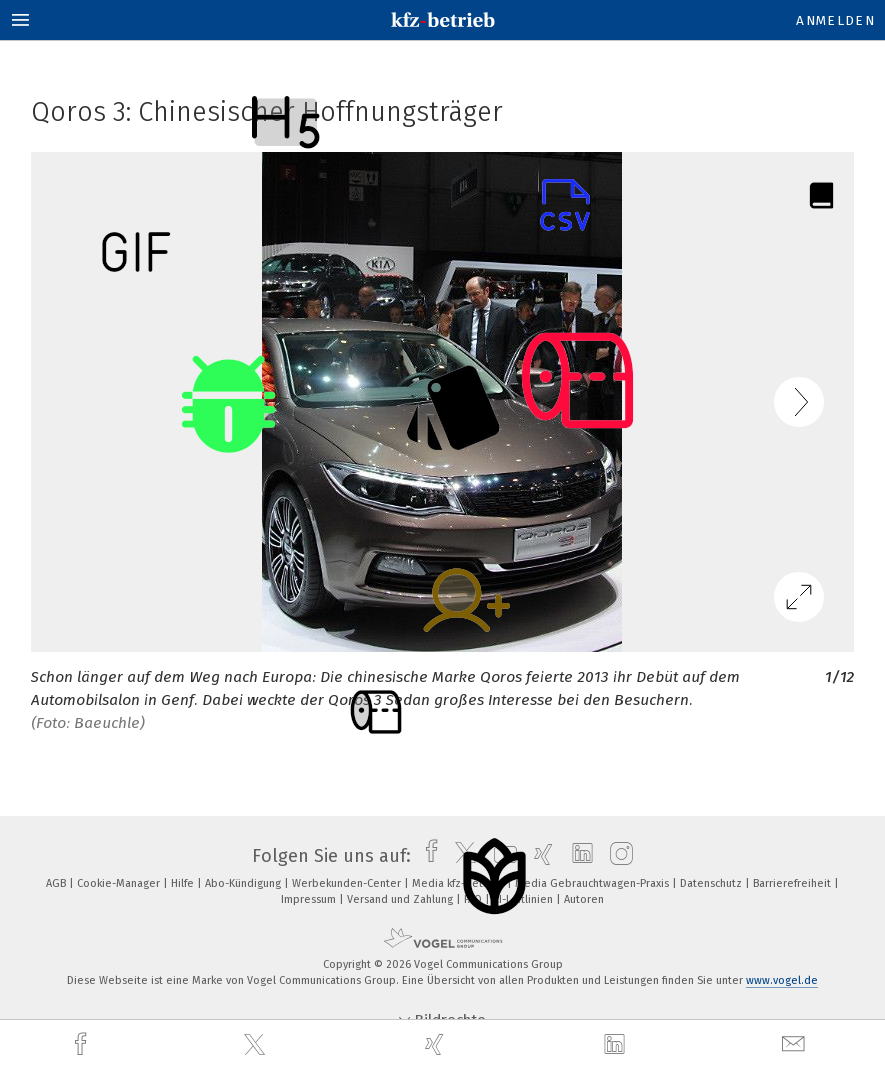 Image resolution: width=885 pixels, height=1069 pixels. What do you see at coordinates (135, 252) in the screenshot?
I see `insert a gif into your message` at bounding box center [135, 252].